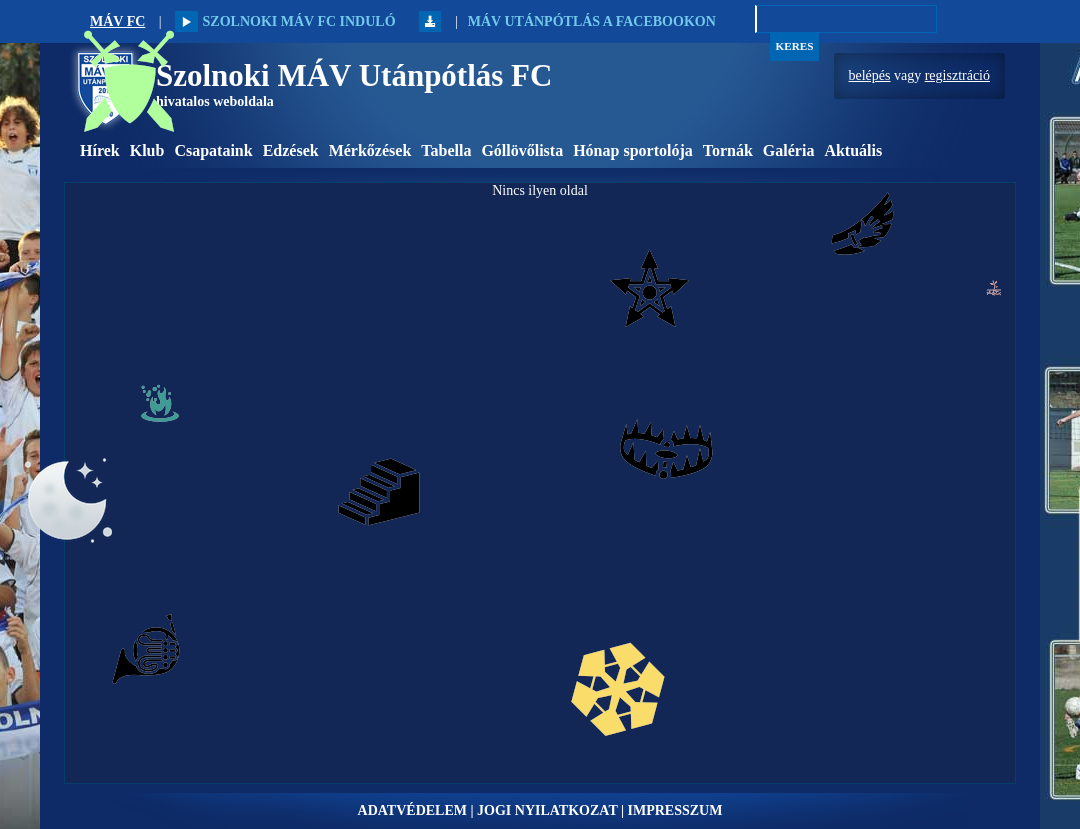 The image size is (1080, 829). Describe the element at coordinates (160, 403) in the screenshot. I see `indicates fire damage or burning status effect` at that location.